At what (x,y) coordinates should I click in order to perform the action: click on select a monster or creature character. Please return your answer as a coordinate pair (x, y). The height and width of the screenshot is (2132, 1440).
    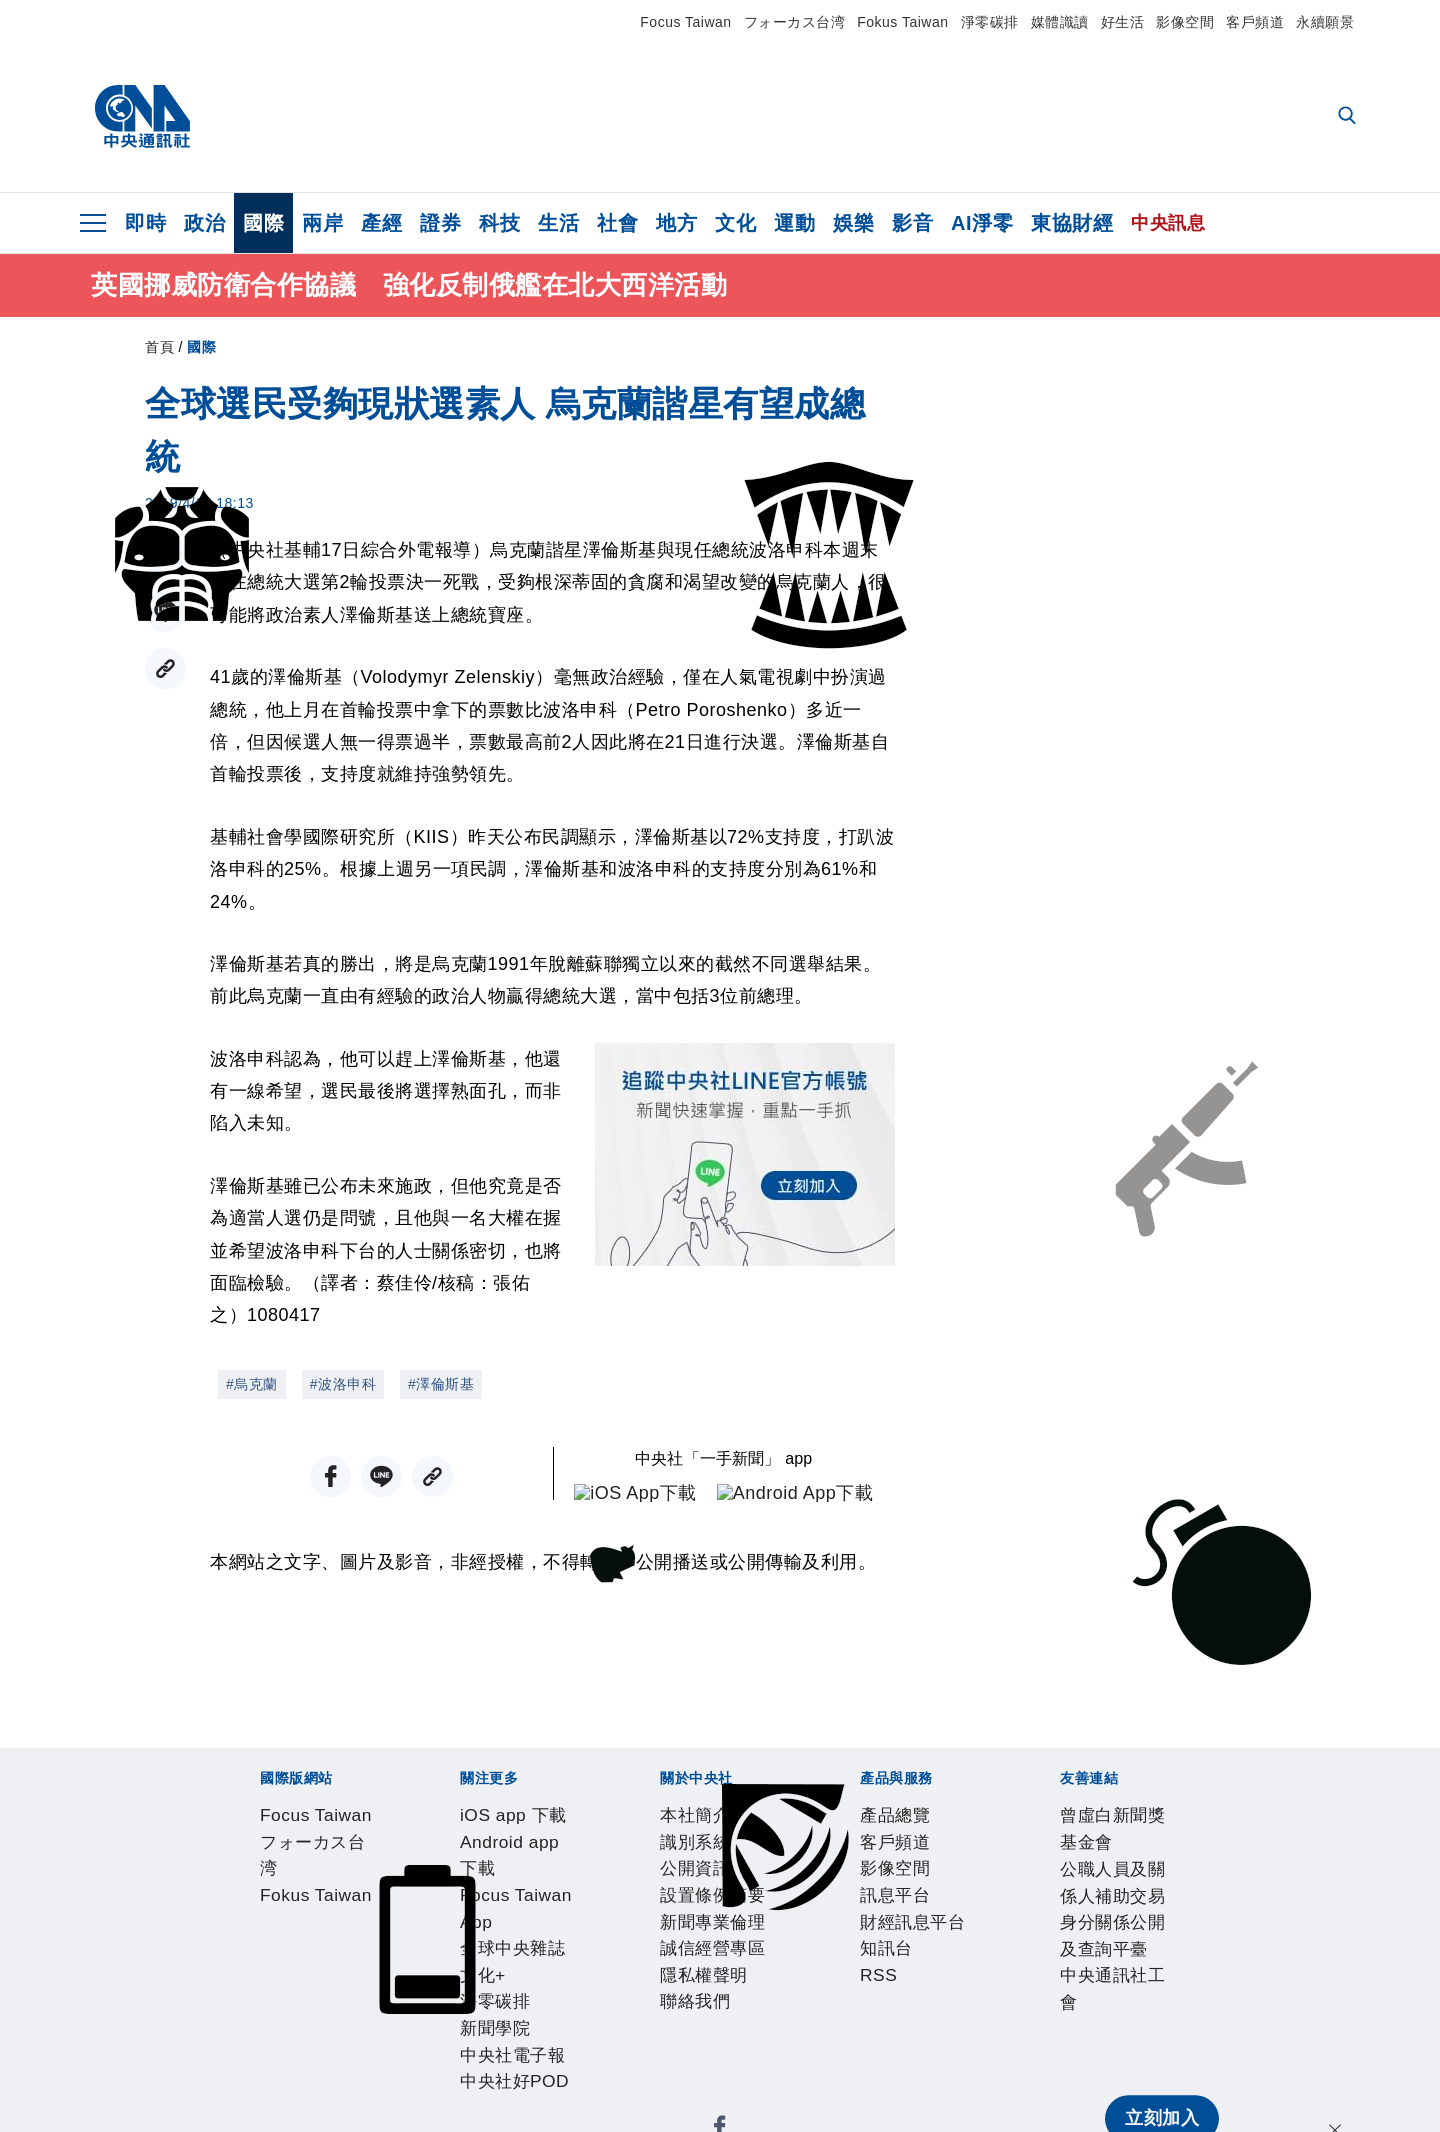
    Looking at the image, I should click on (831, 554).